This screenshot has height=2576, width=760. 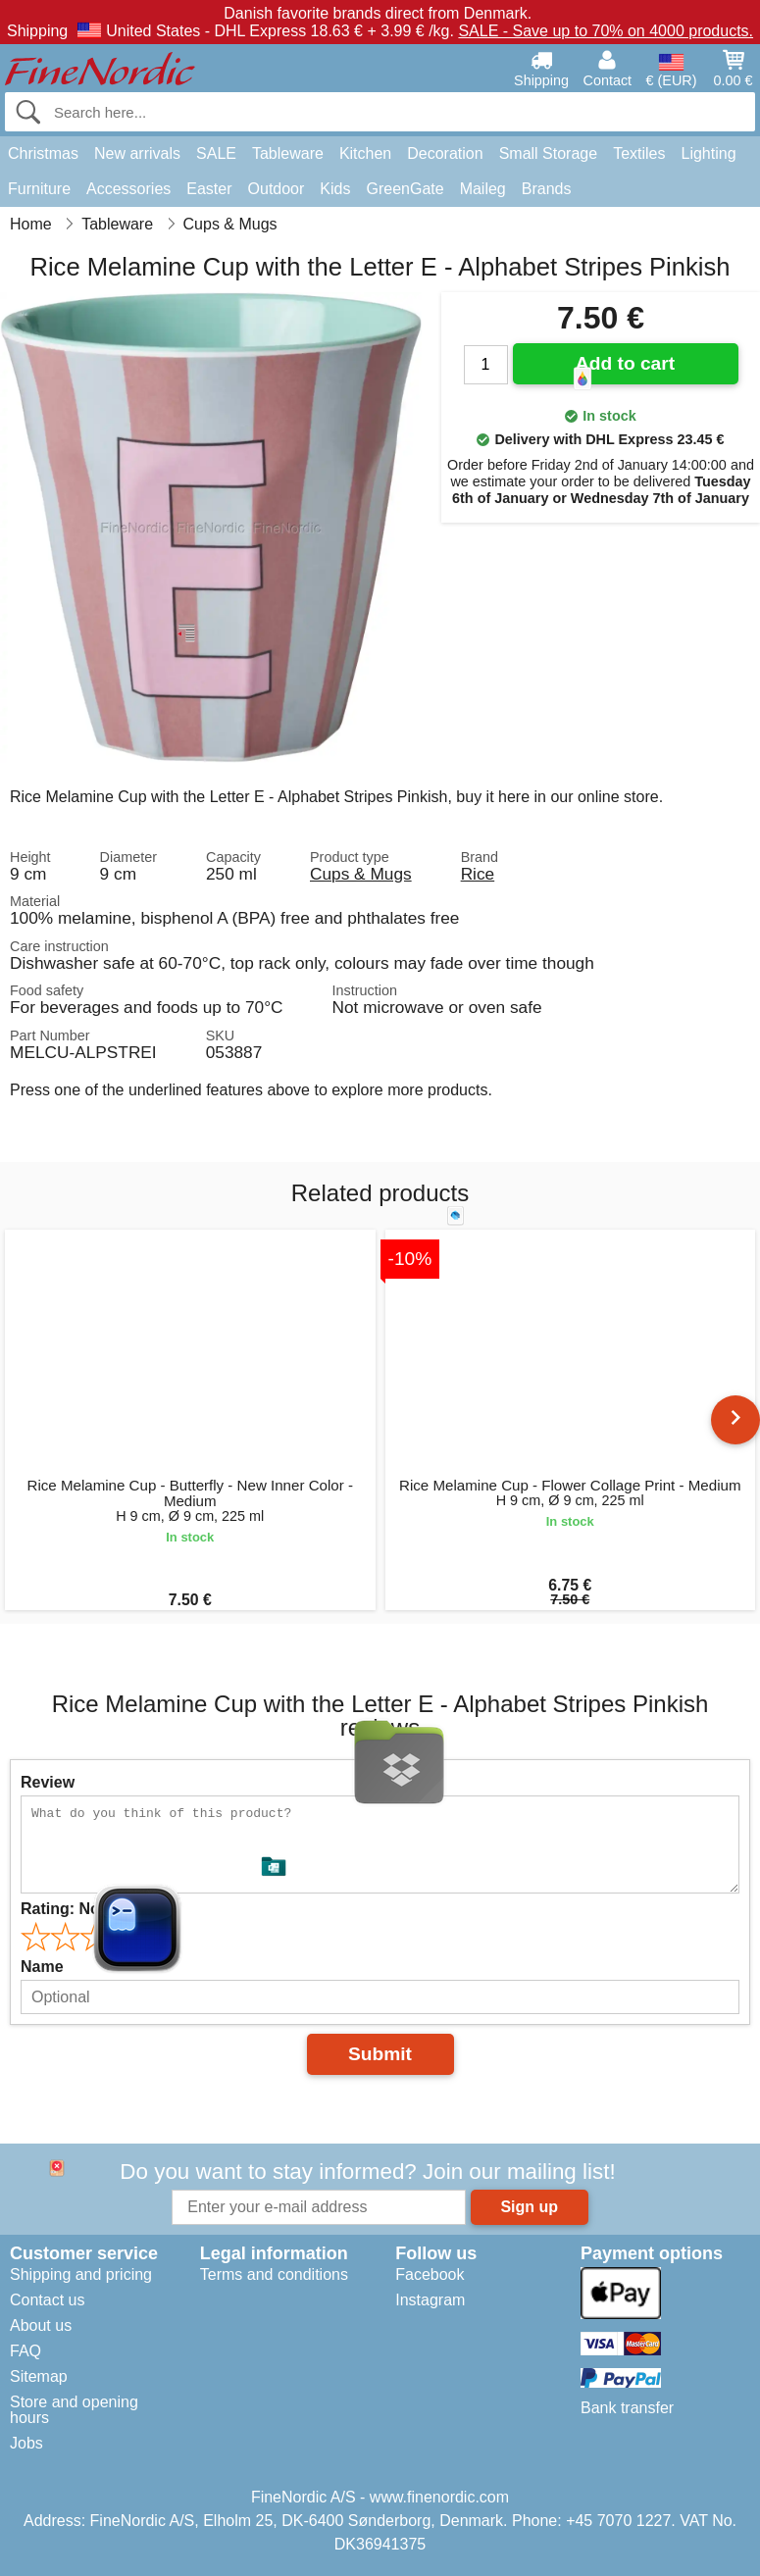 I want to click on decrease text indentation, so click(x=185, y=632).